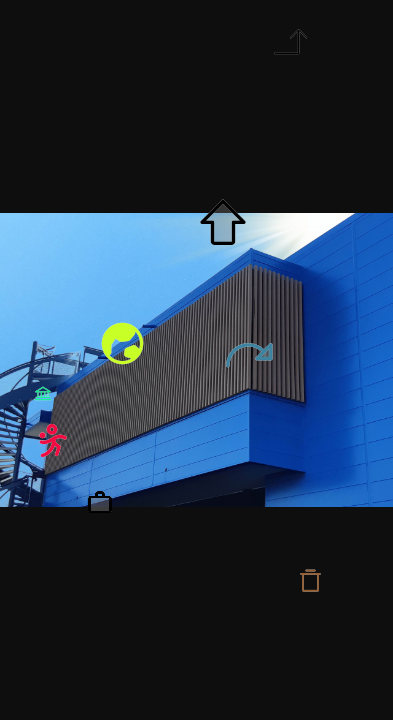  What do you see at coordinates (292, 43) in the screenshot?
I see `move item up or forward in sequence` at bounding box center [292, 43].